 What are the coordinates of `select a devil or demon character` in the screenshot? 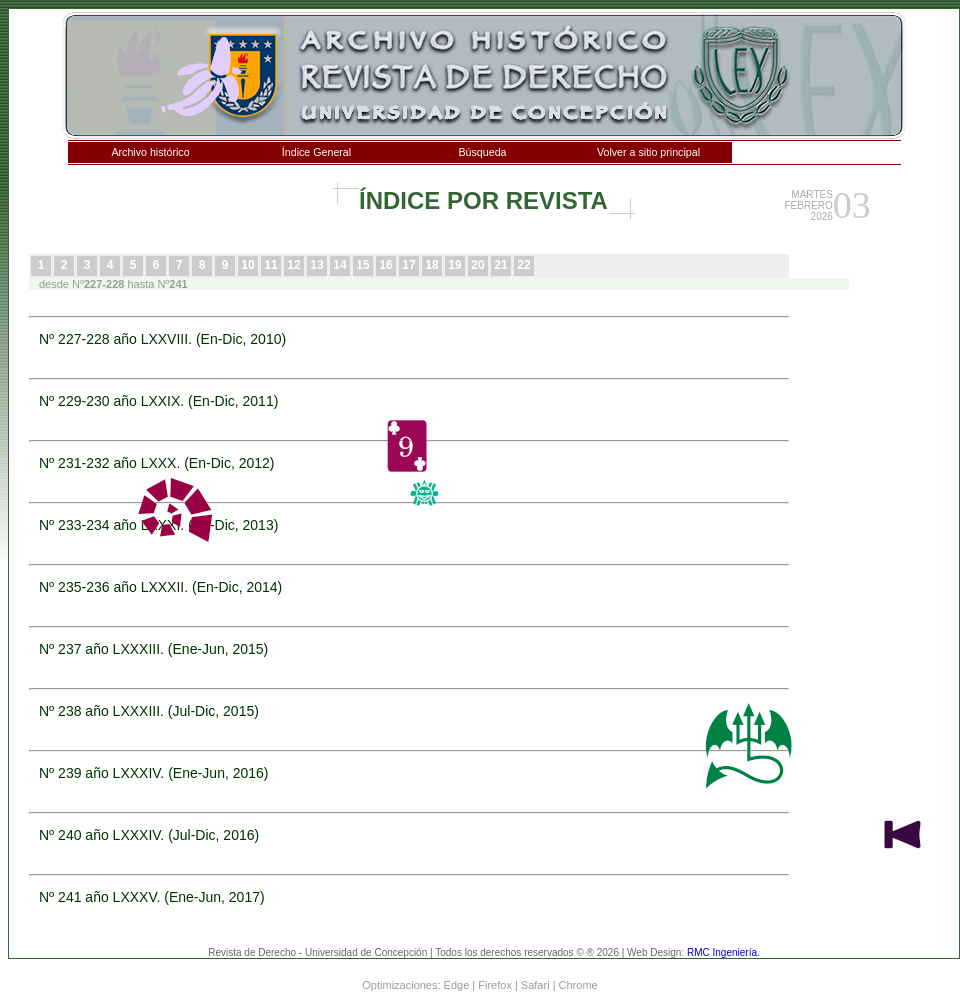 It's located at (748, 745).